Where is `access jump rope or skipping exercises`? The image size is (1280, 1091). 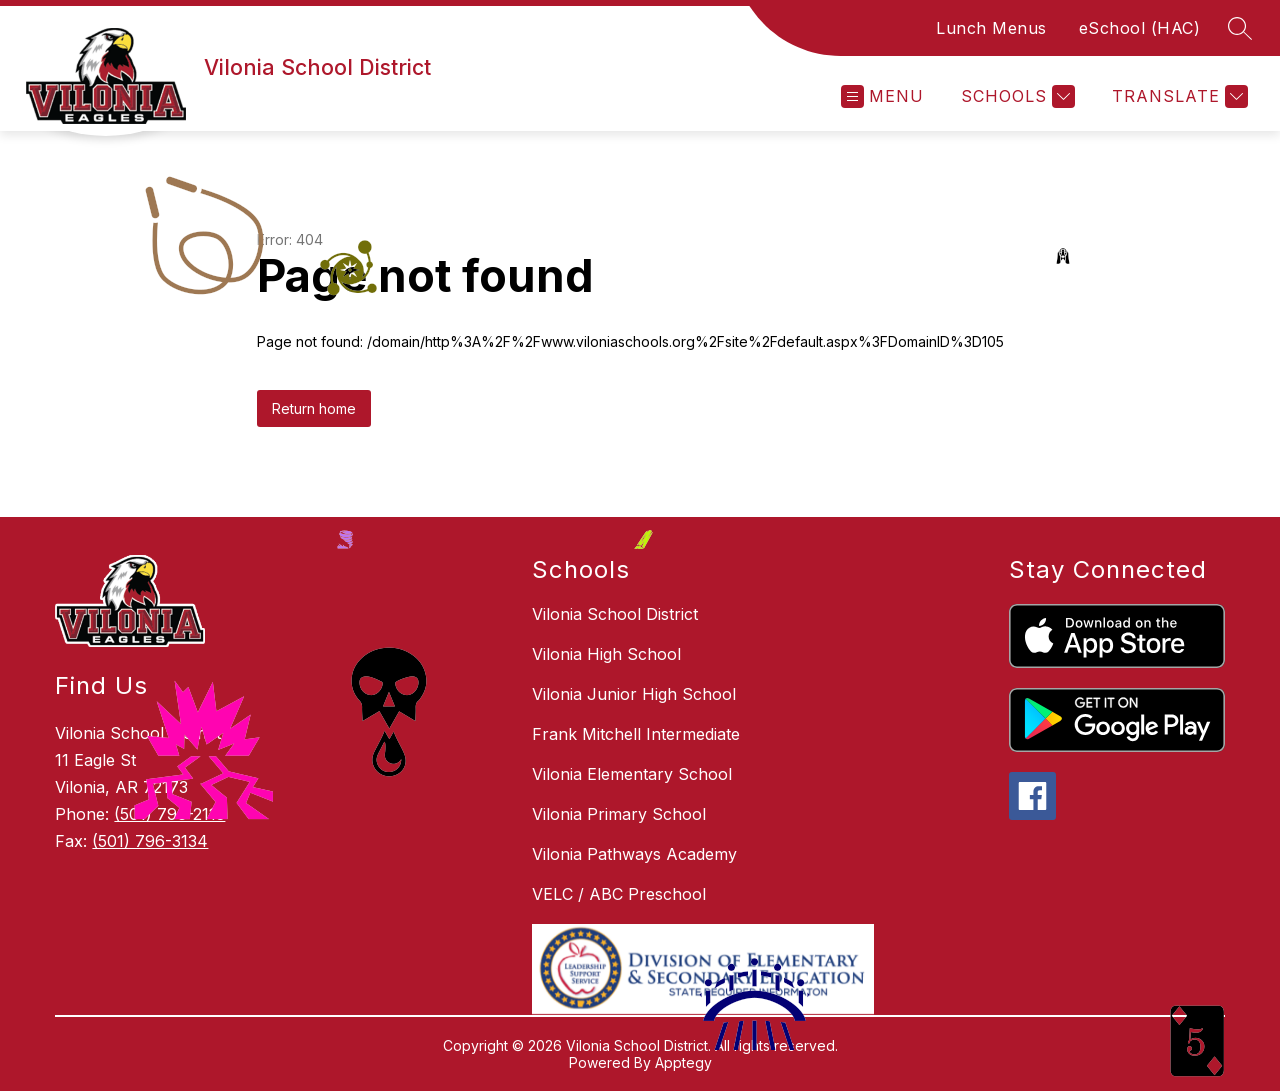
access jump rope or skipping exercises is located at coordinates (204, 235).